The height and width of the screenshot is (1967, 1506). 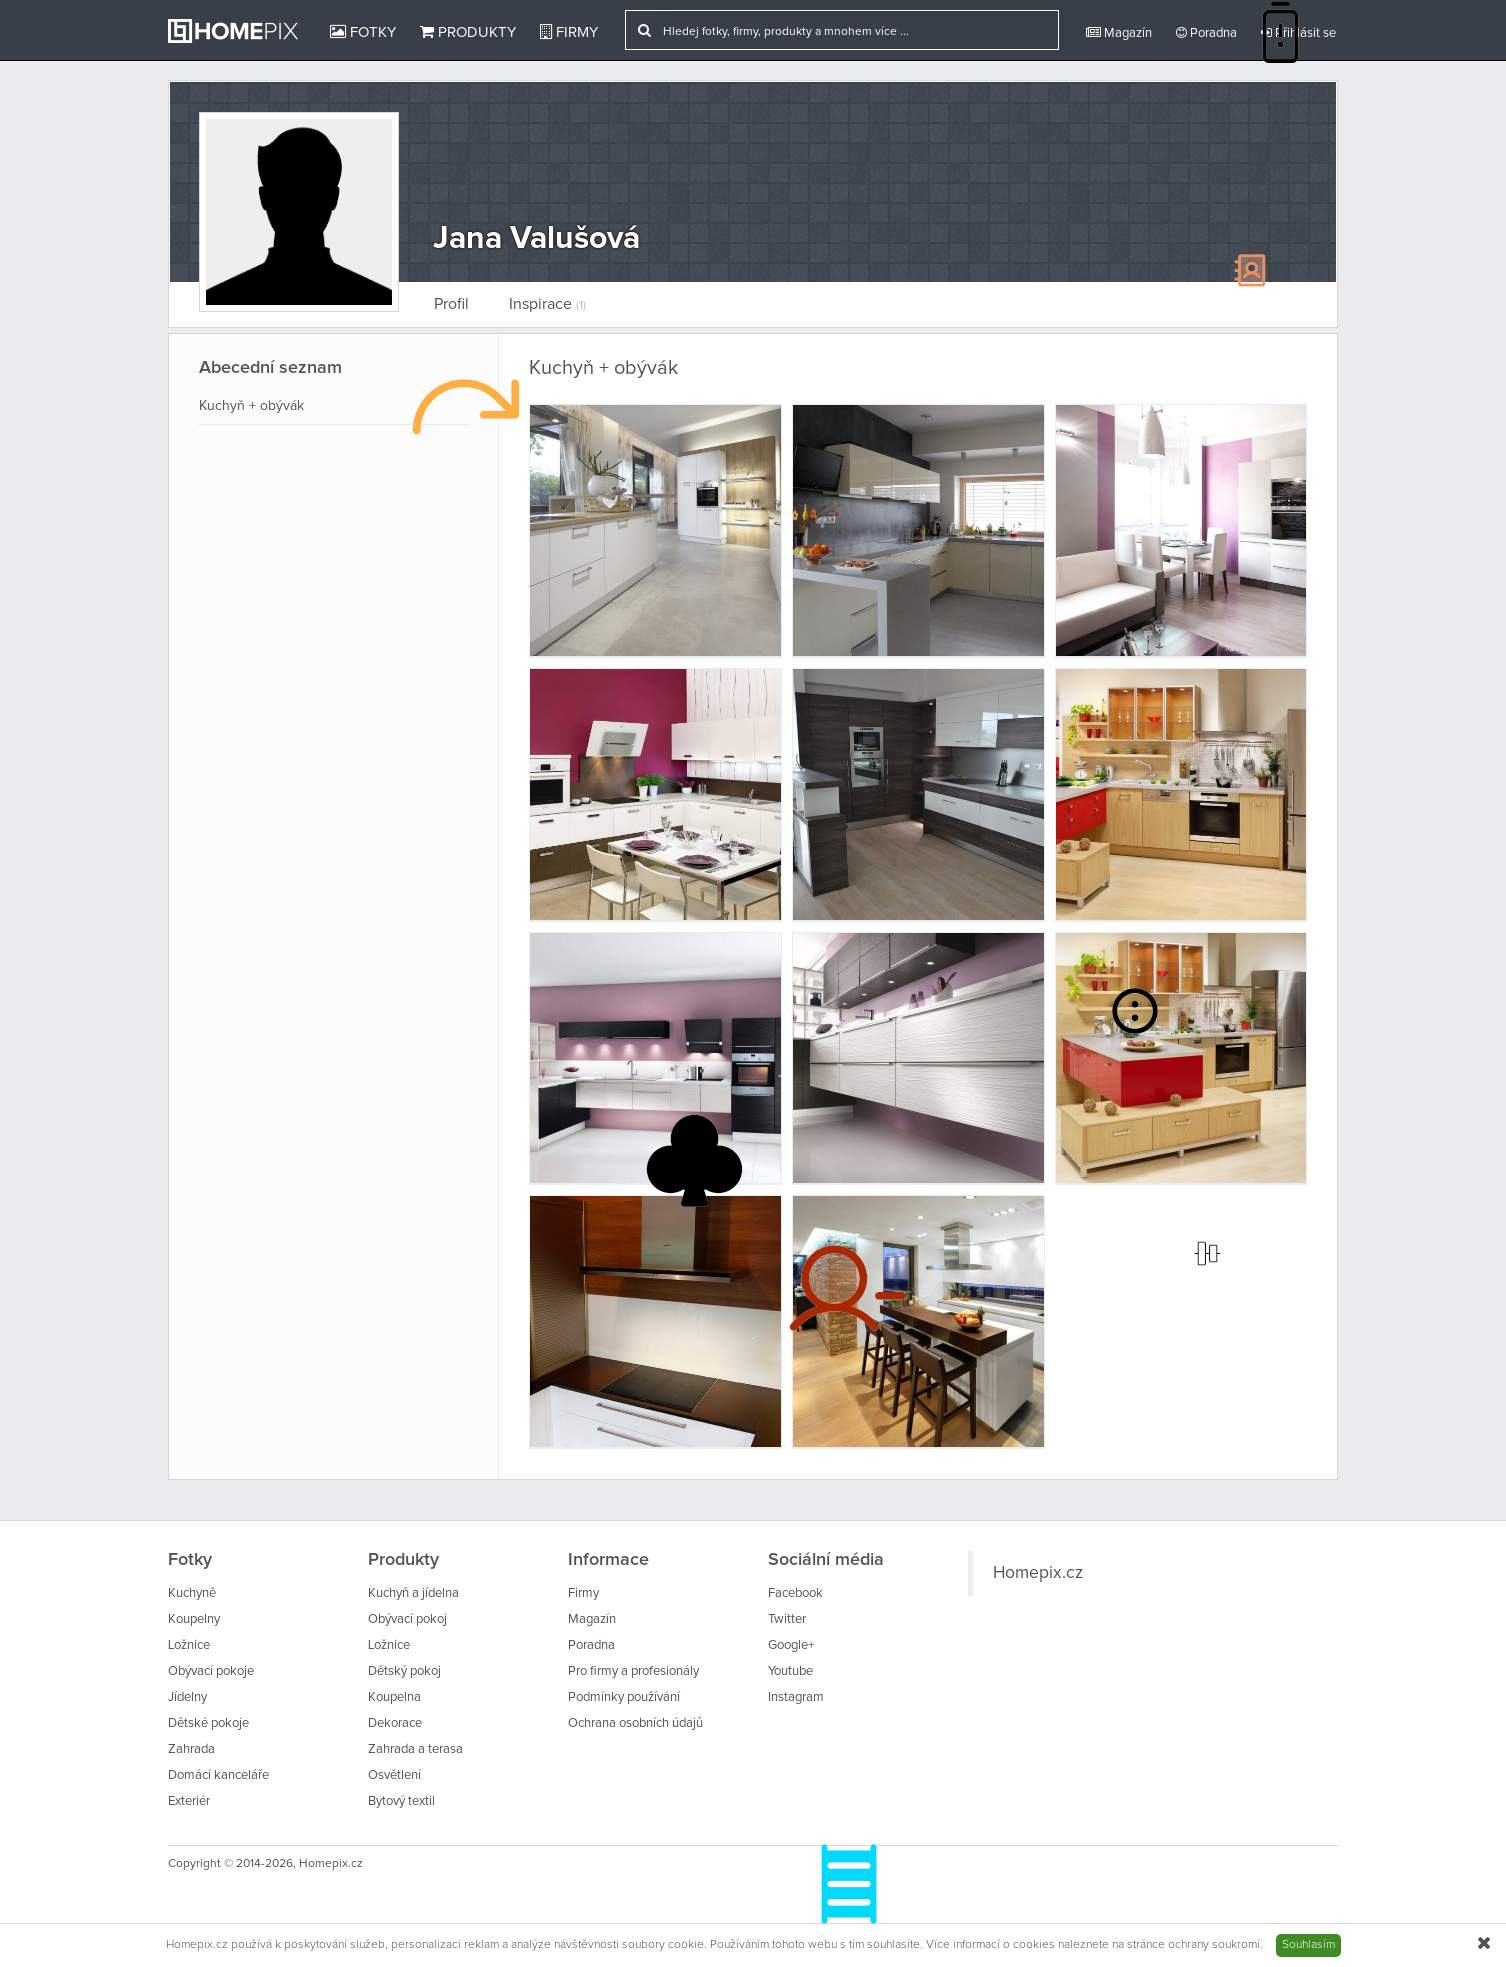 What do you see at coordinates (849, 1884) in the screenshot?
I see `access step-by-step instructions or tutorials` at bounding box center [849, 1884].